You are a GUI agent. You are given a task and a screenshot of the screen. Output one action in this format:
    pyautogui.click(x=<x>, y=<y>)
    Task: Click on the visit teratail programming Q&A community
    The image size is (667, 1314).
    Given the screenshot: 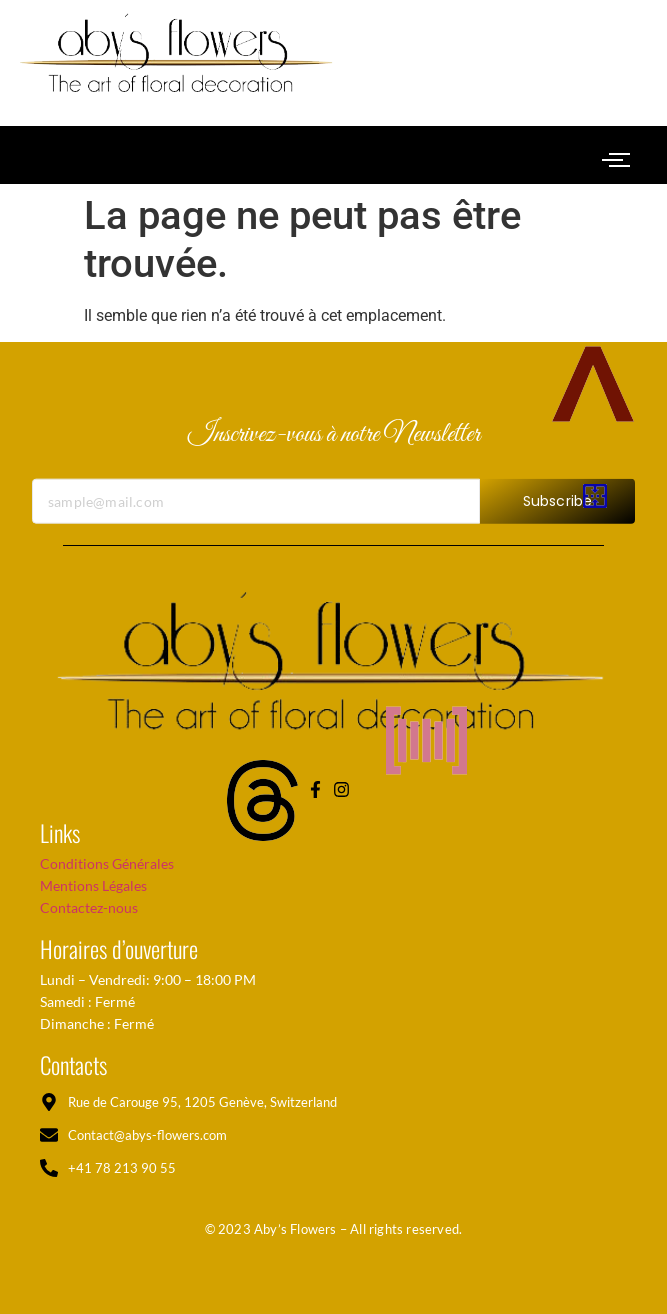 What is the action you would take?
    pyautogui.click(x=593, y=384)
    